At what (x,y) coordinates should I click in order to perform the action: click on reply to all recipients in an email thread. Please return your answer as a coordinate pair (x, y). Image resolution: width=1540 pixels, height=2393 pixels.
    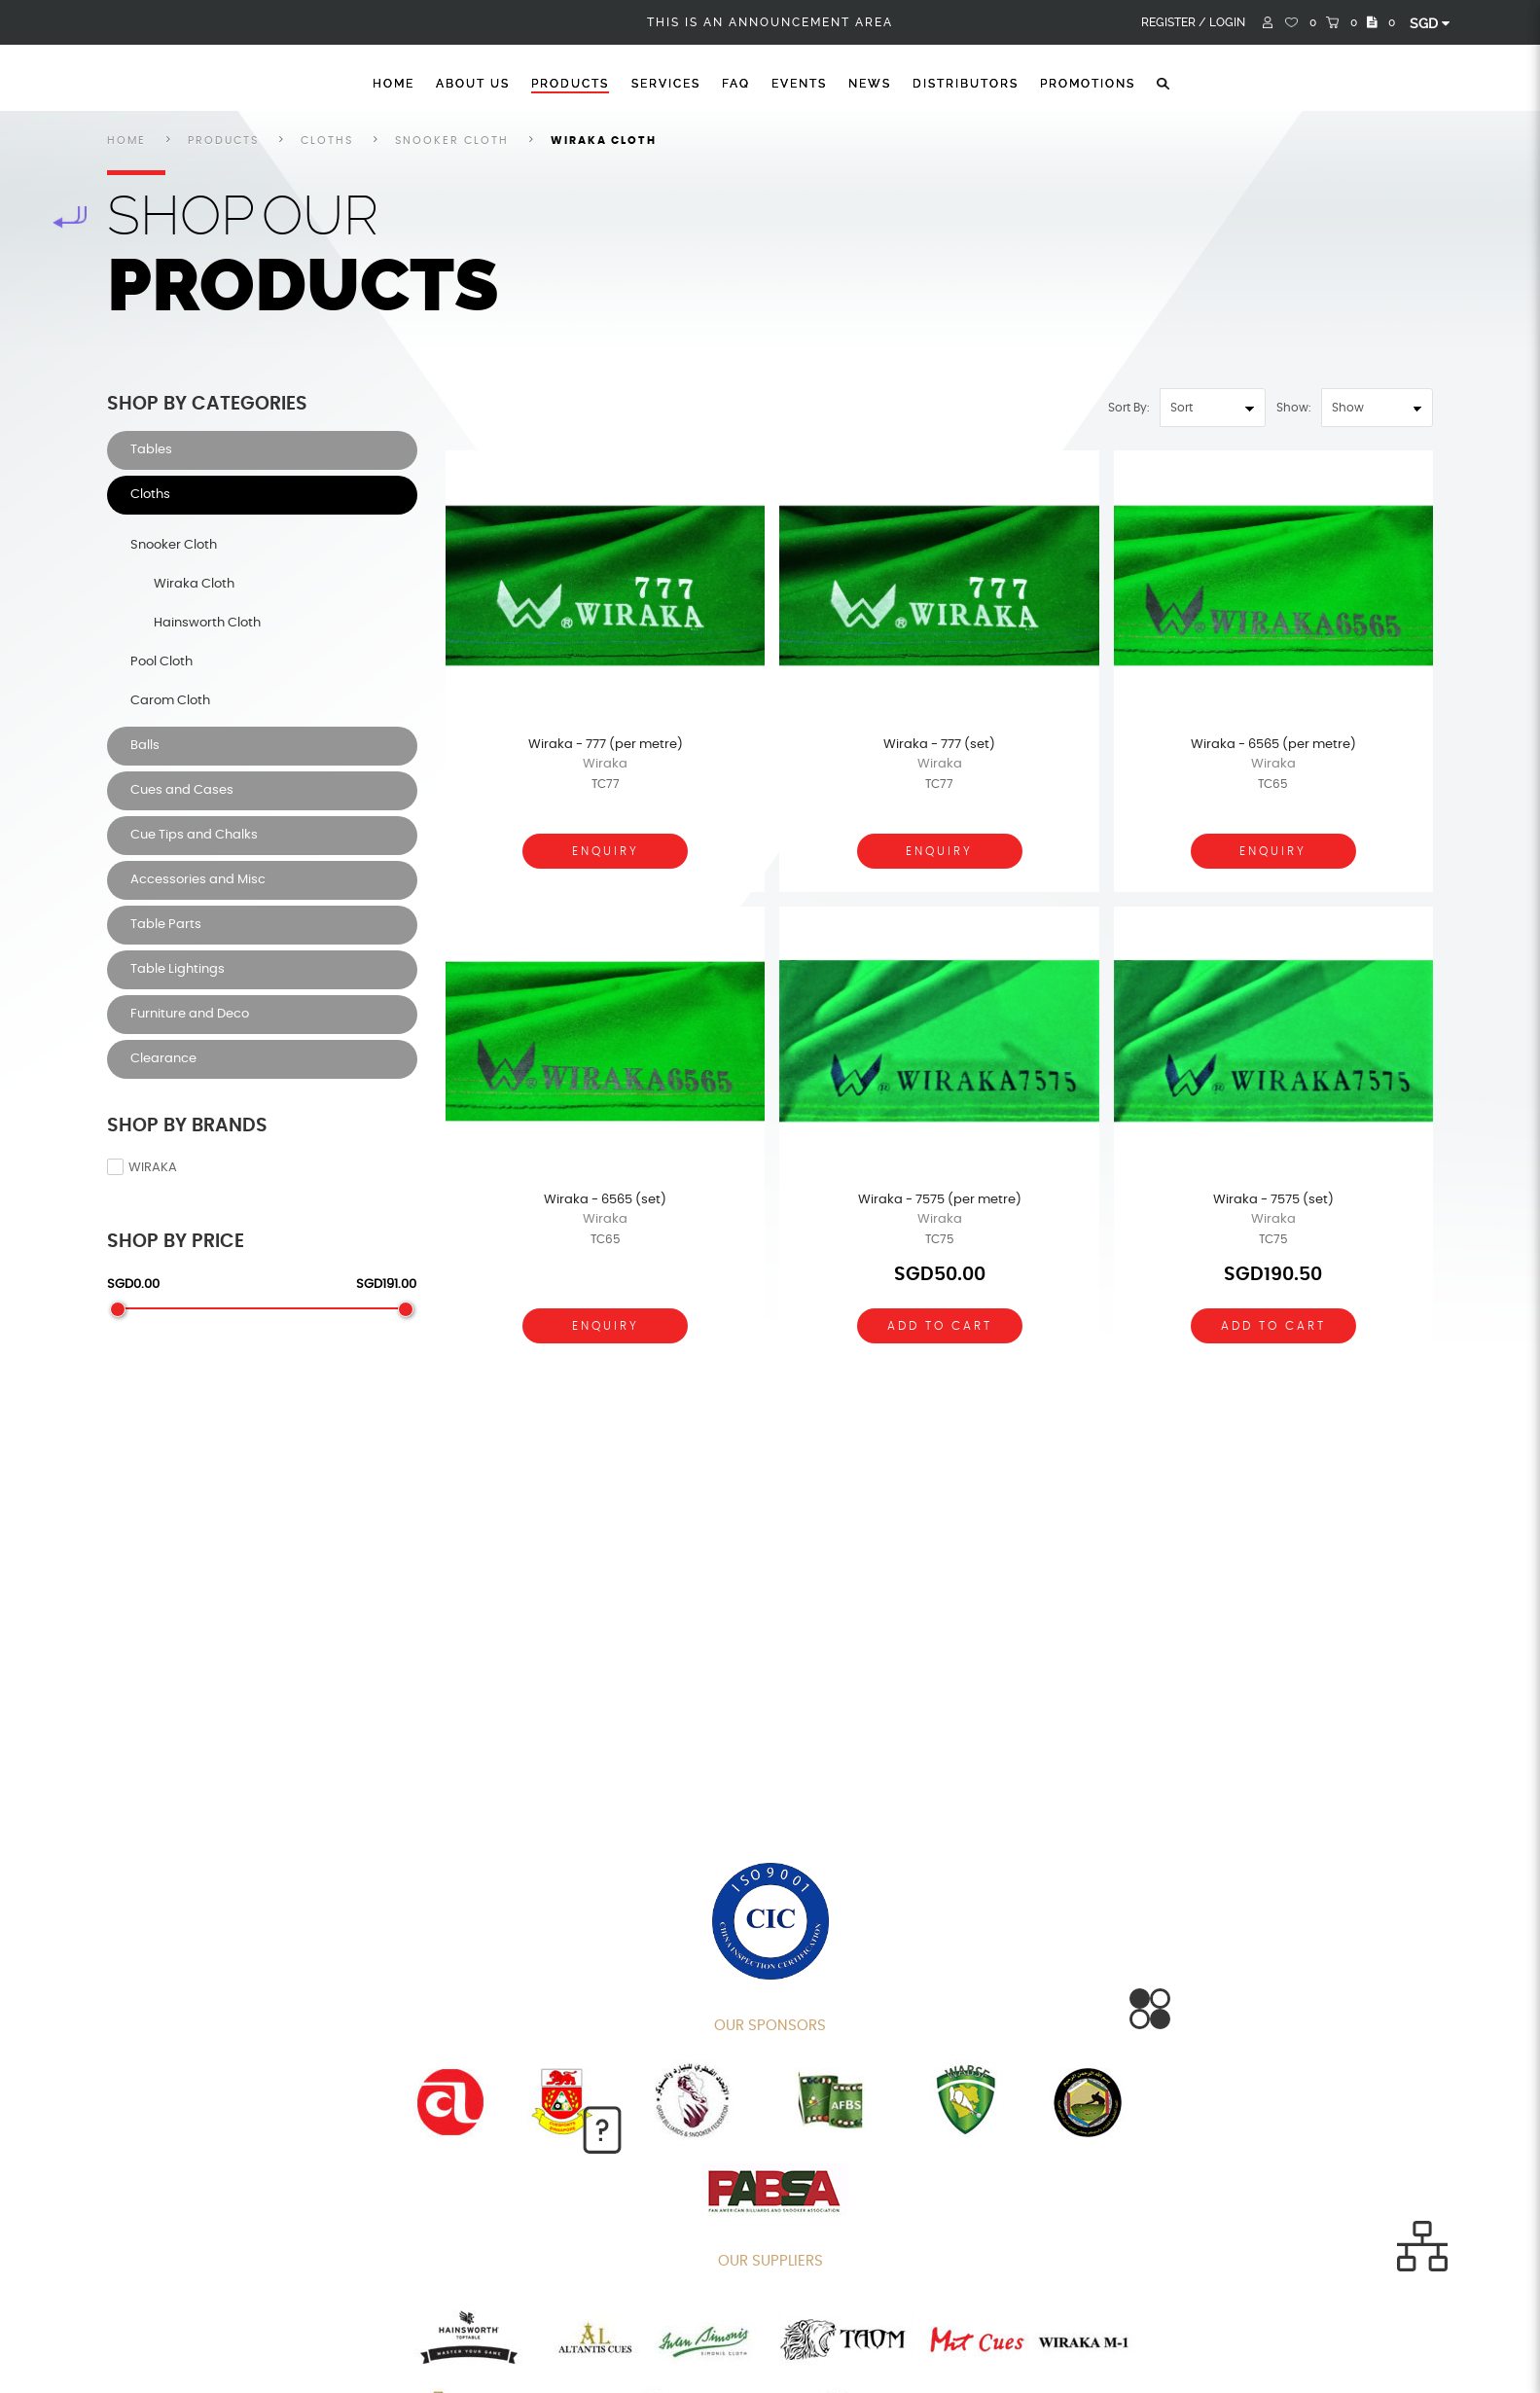
    Looking at the image, I should click on (69, 215).